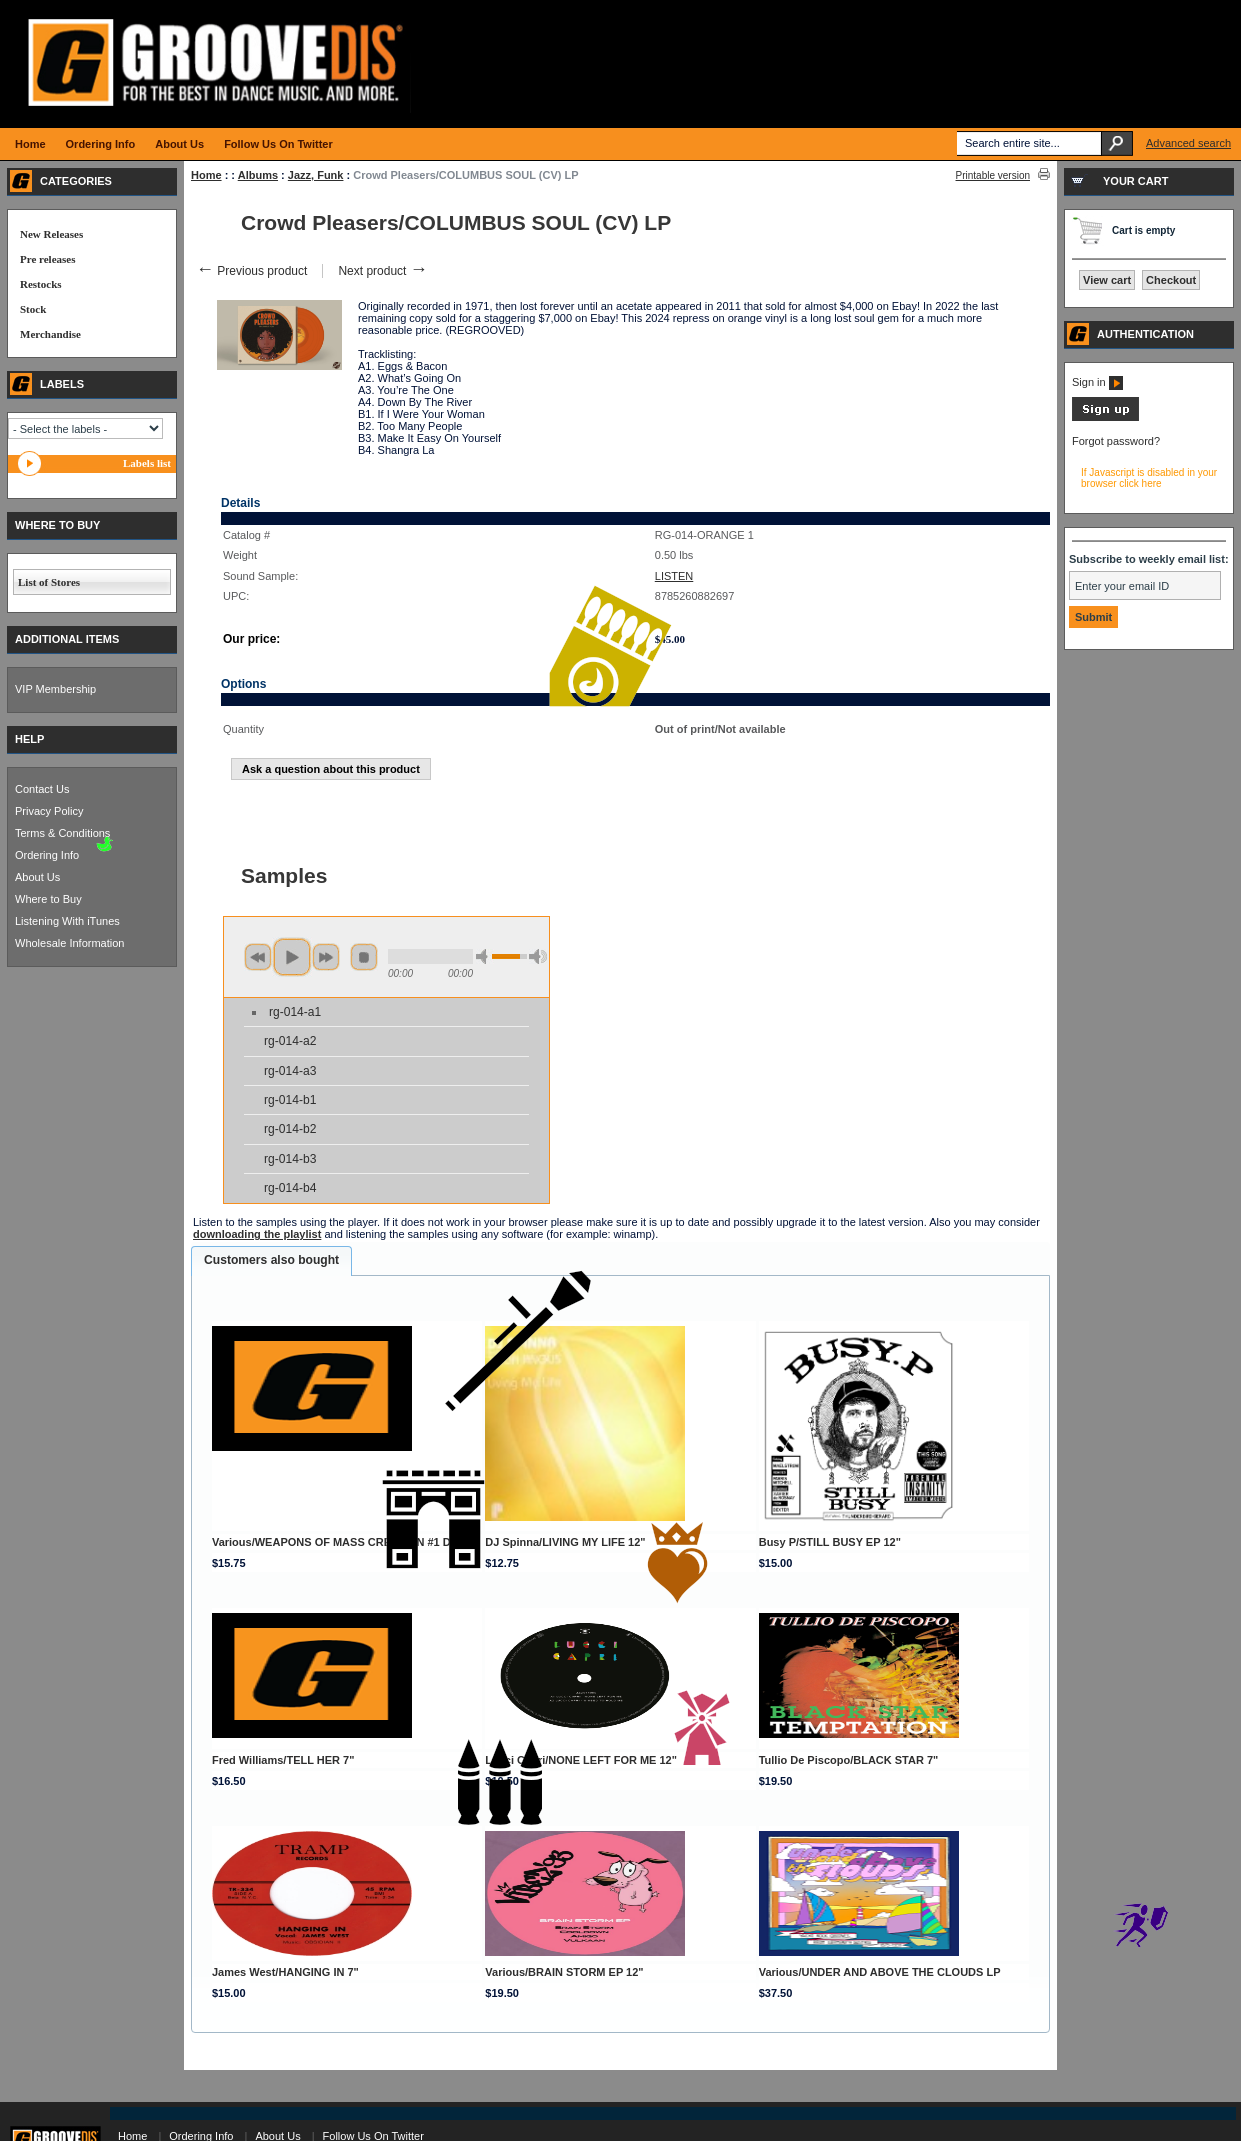  I want to click on view Paris landmarks or points of interest, so click(433, 1510).